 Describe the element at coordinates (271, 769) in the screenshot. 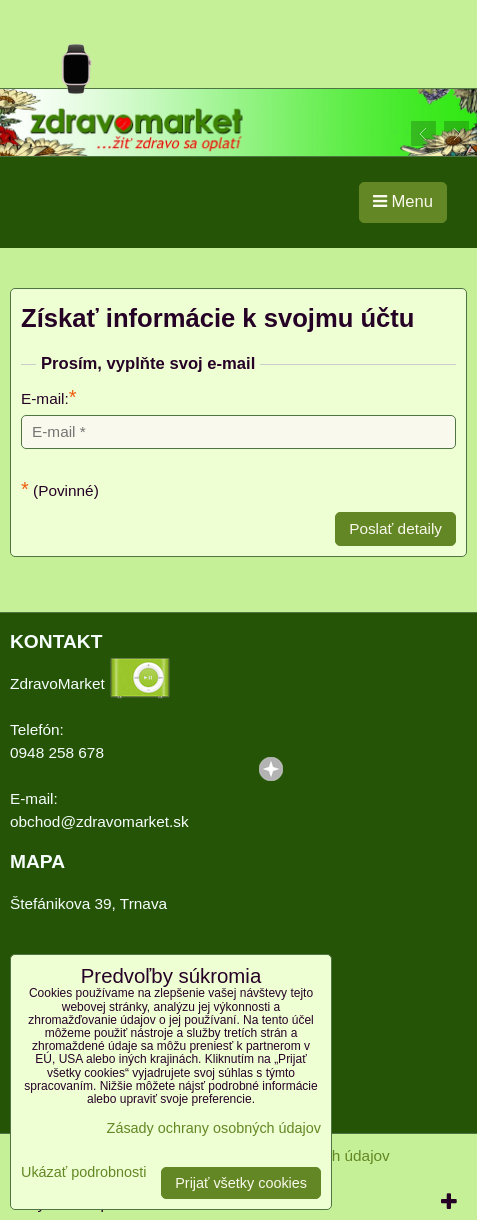

I see `remove trusted status from a bluetooth device` at that location.